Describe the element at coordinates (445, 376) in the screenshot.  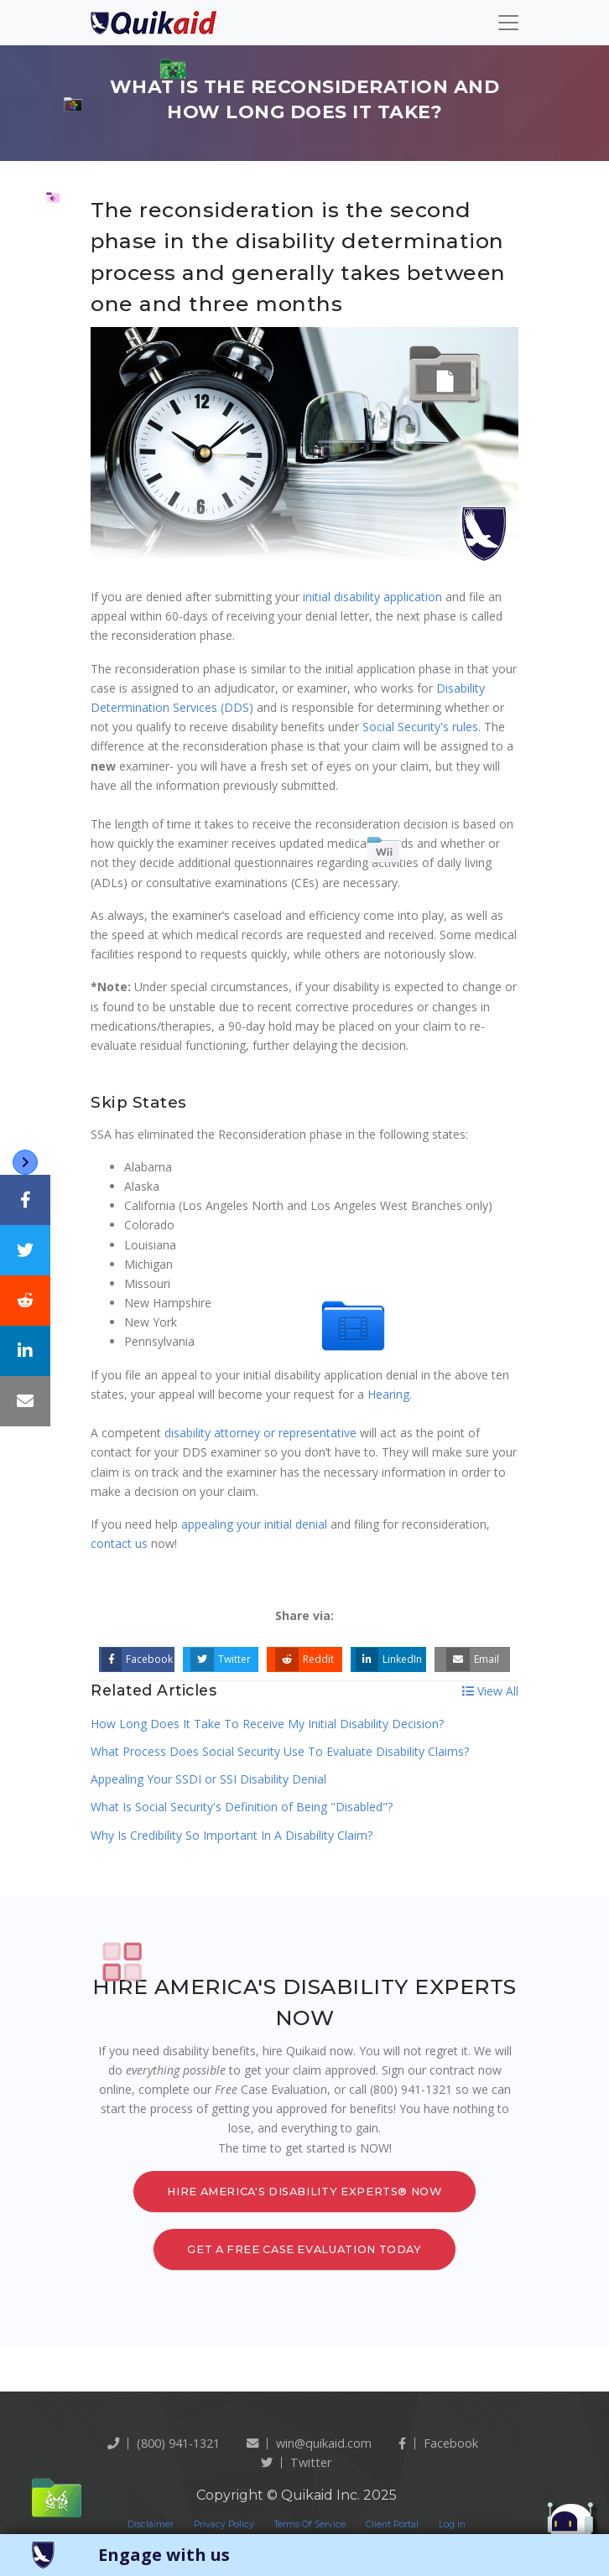
I see `open a secure vault folder` at that location.